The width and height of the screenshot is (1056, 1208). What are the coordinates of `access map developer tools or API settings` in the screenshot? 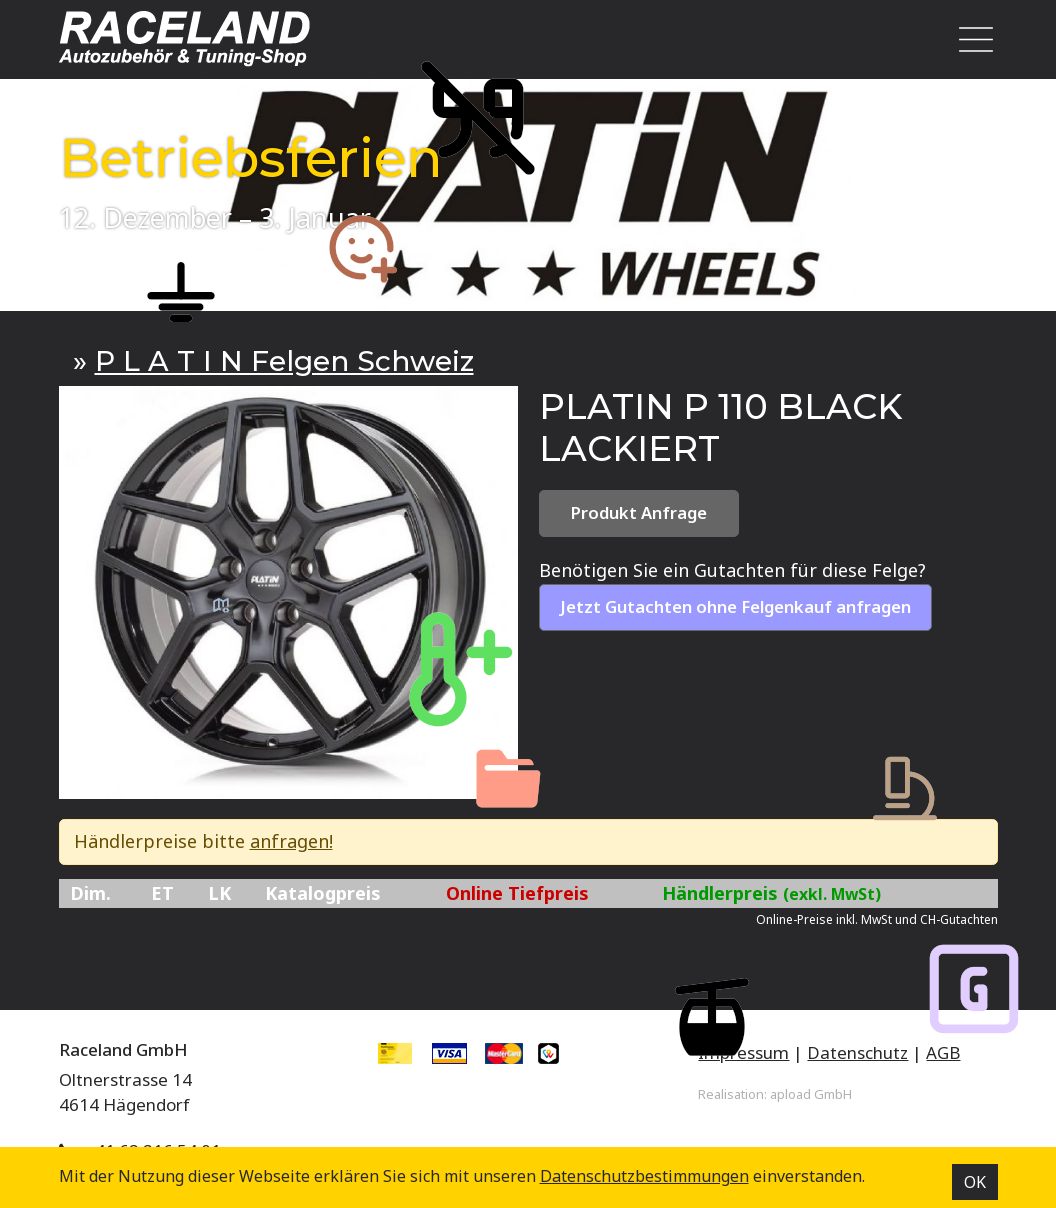 It's located at (221, 605).